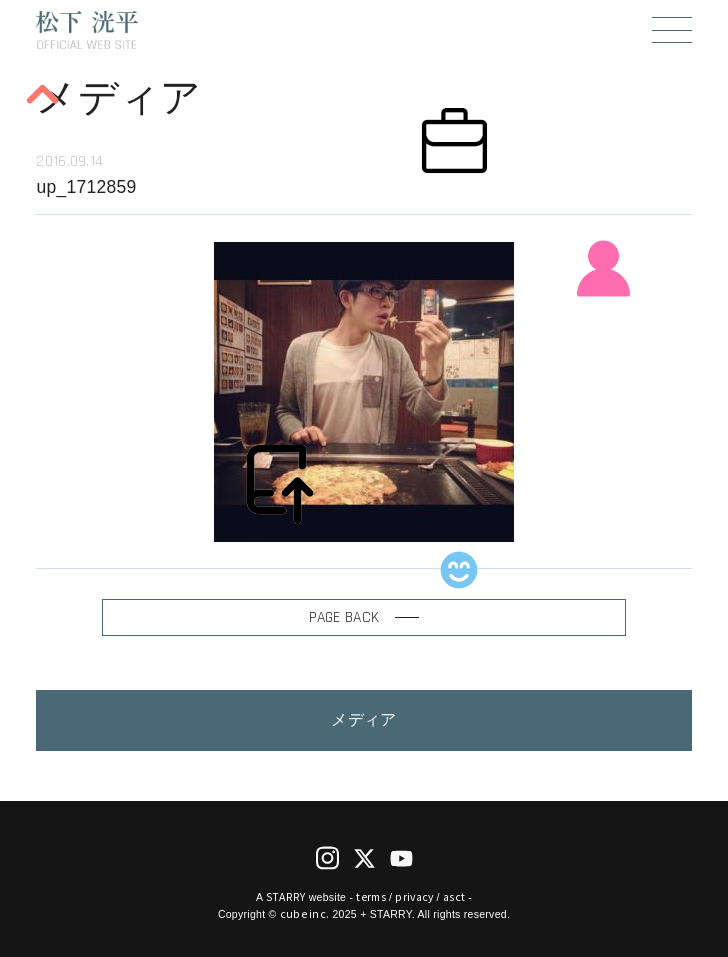  Describe the element at coordinates (603, 268) in the screenshot. I see `view your profile` at that location.